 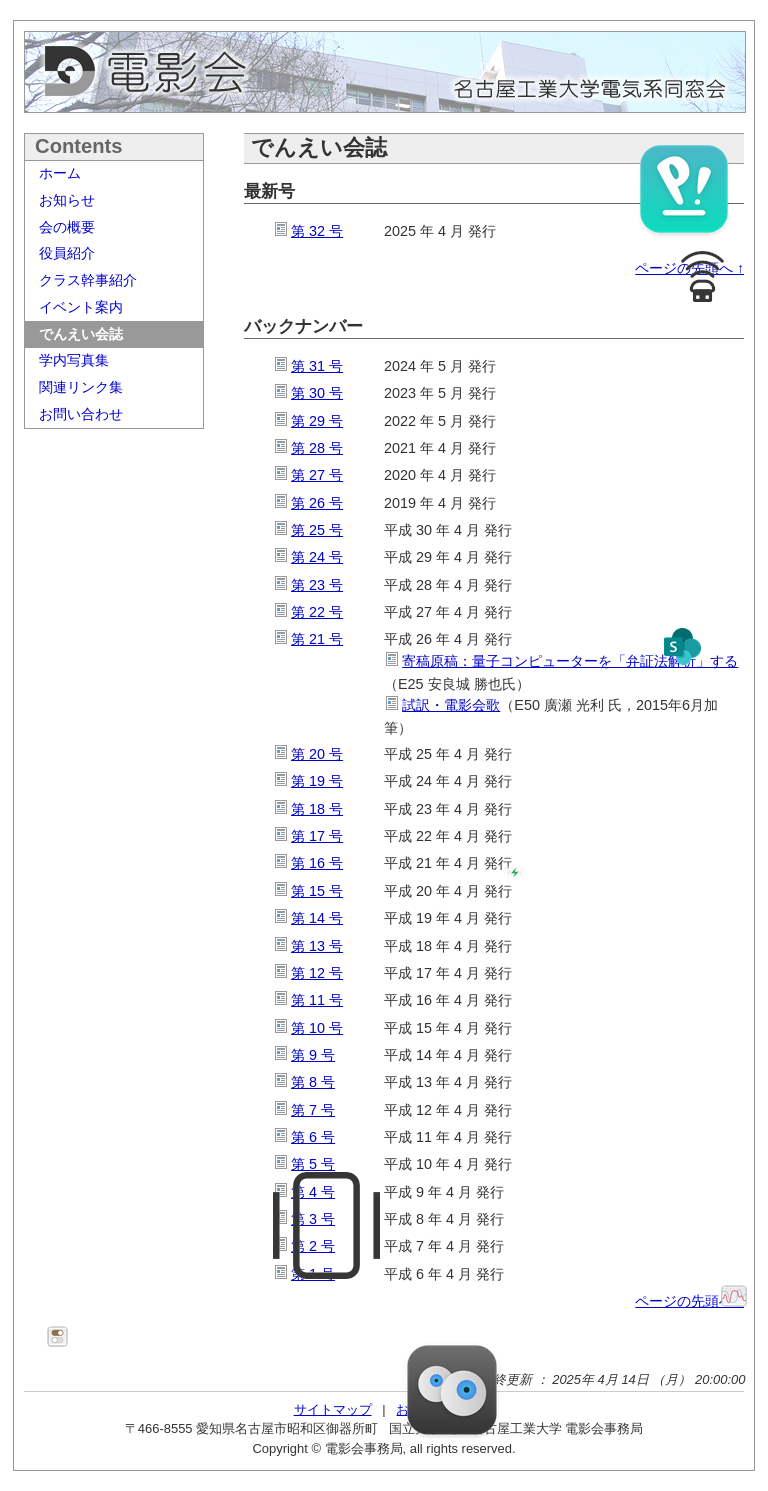 I want to click on open Microsoft SharePoint app, so click(x=682, y=646).